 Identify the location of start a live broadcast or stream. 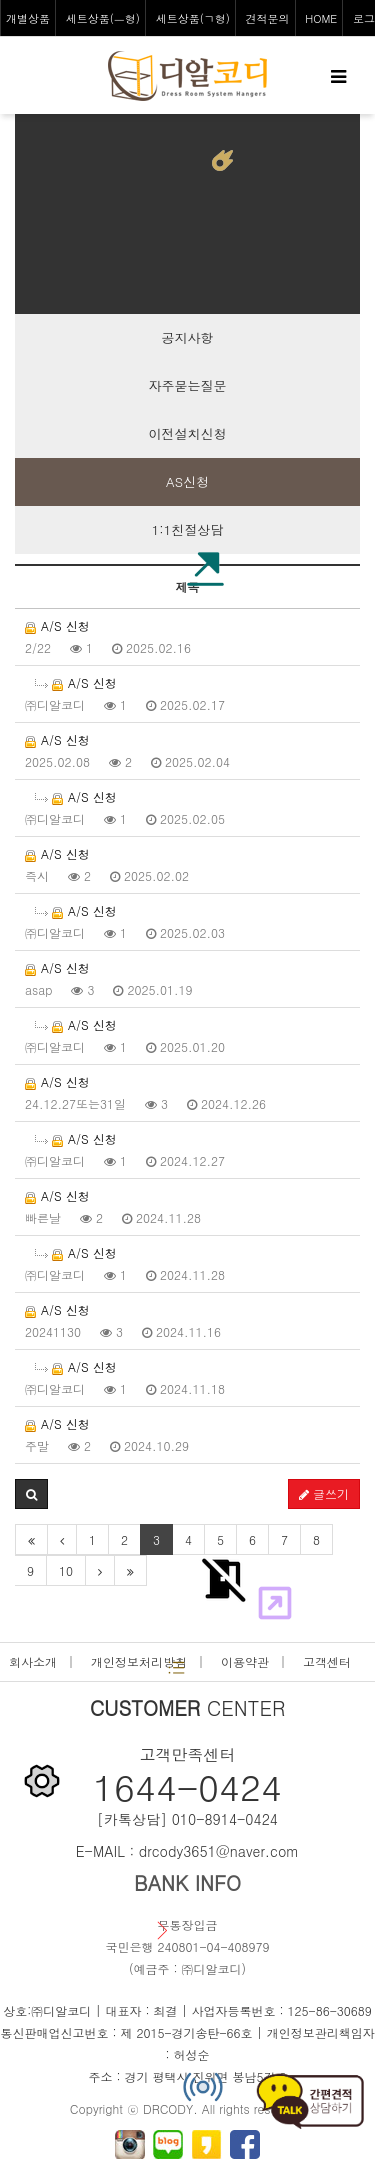
(203, 2087).